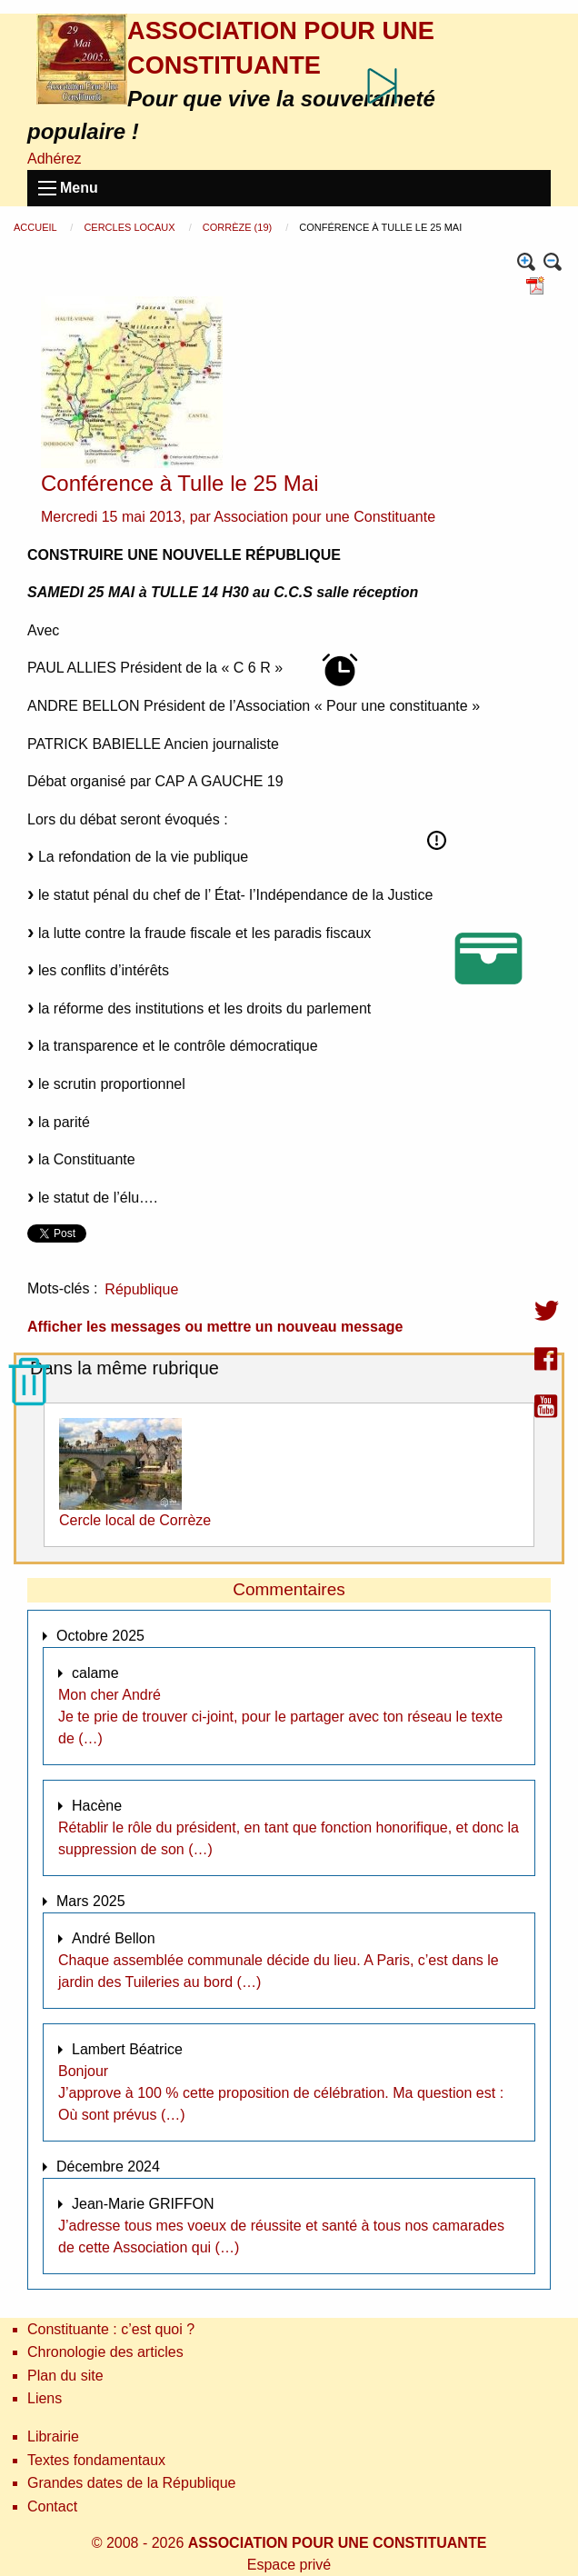  I want to click on access your wallet or saved payment methods, so click(488, 958).